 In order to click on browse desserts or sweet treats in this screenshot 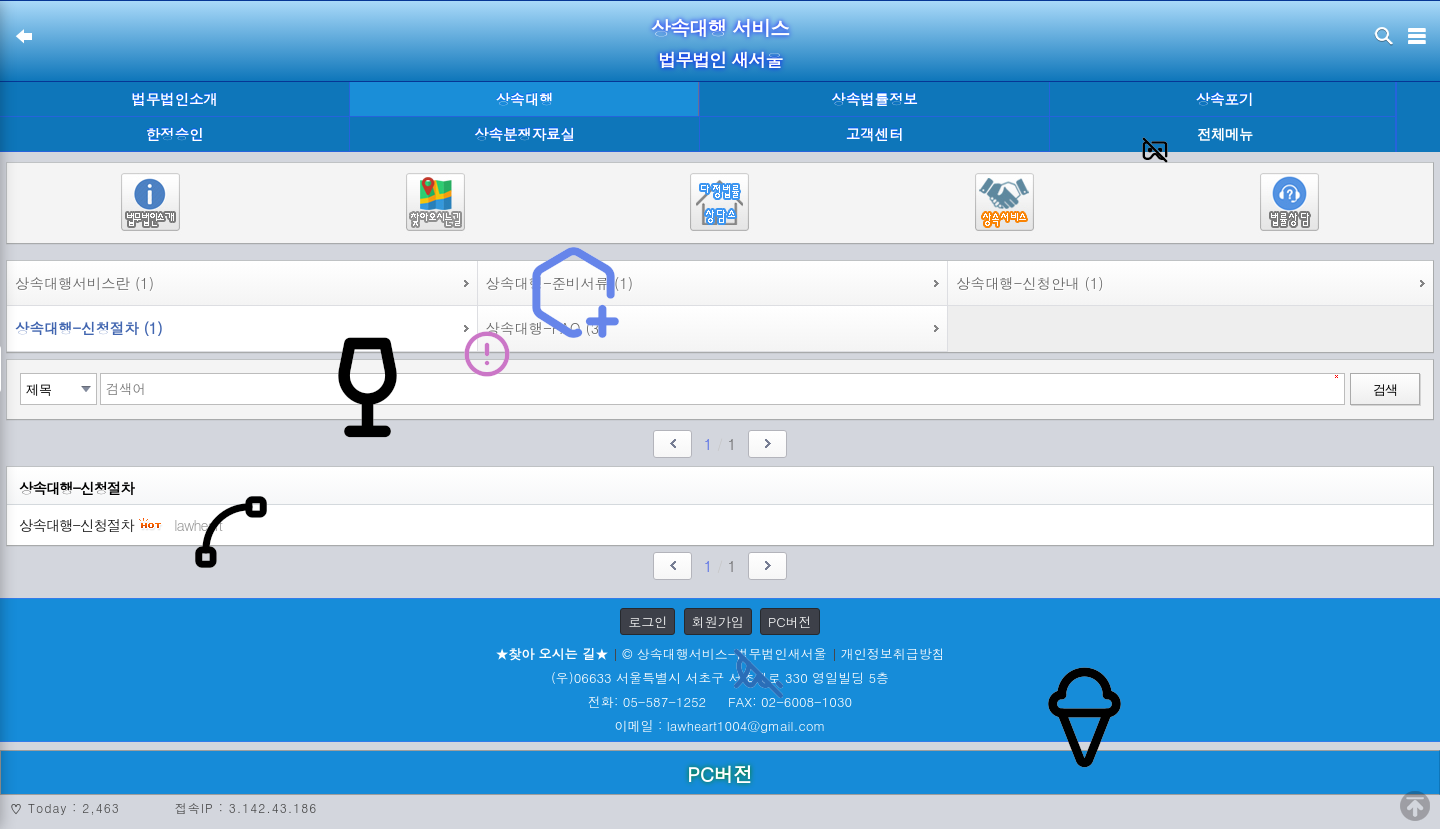, I will do `click(1084, 717)`.